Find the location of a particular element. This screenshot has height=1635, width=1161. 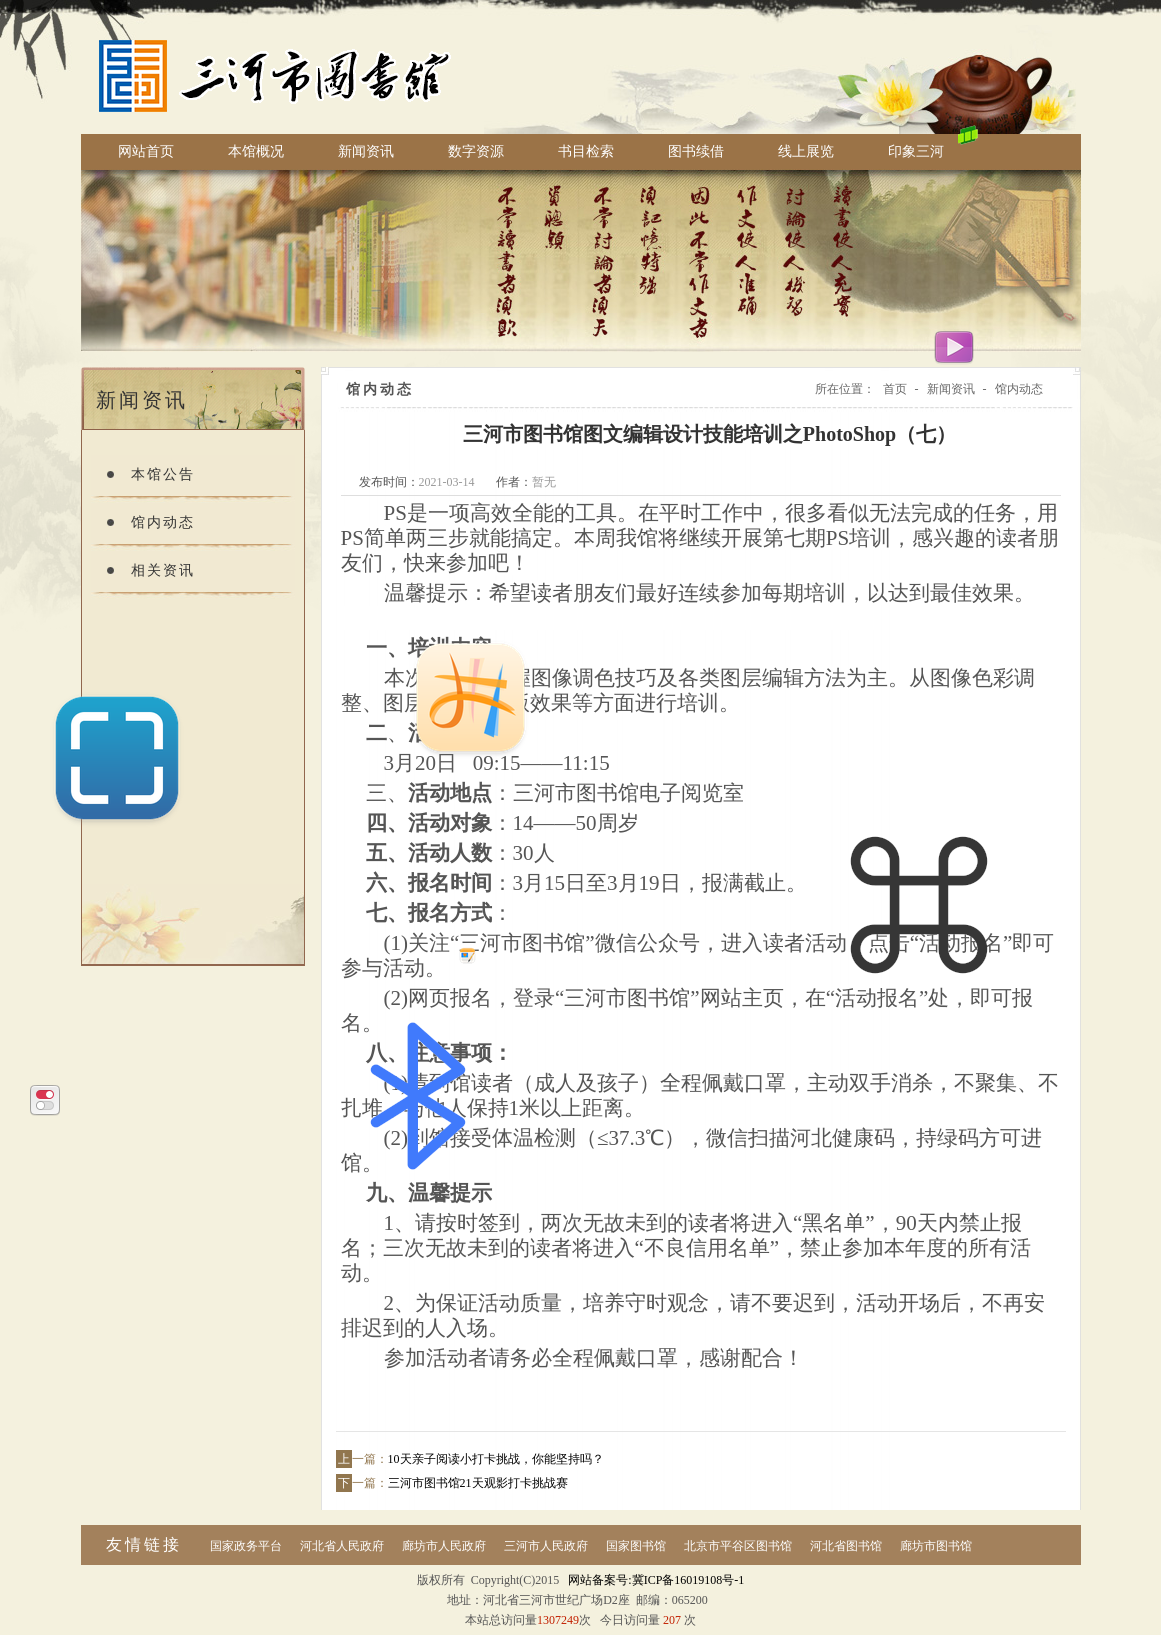

command key symbol on mac keyboards is located at coordinates (919, 905).